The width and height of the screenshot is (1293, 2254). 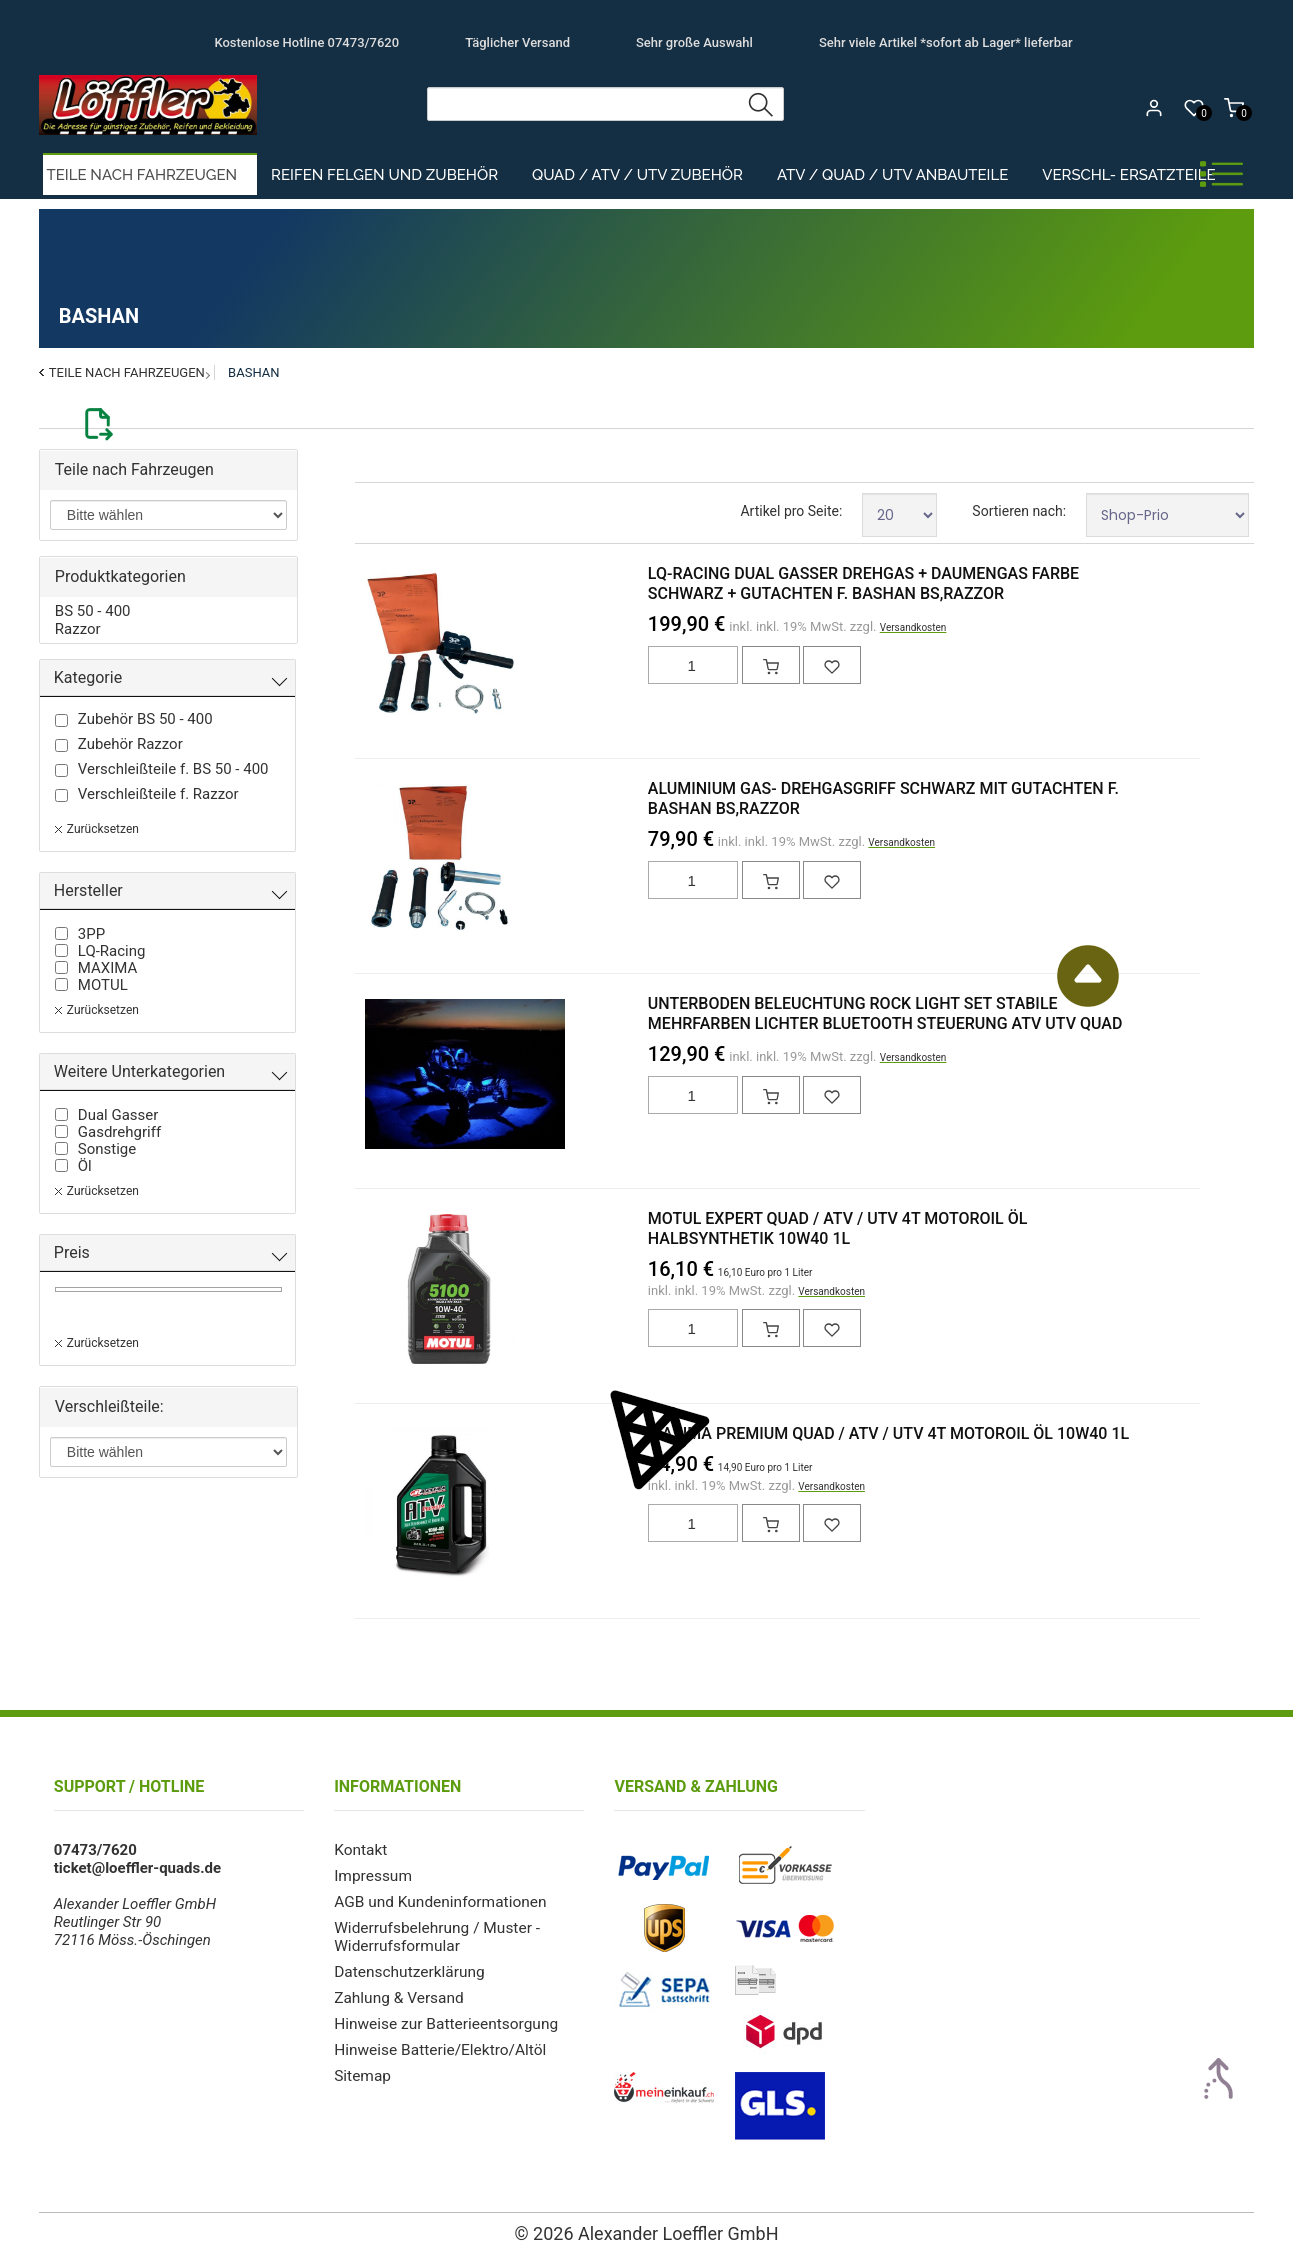 I want to click on export file to another location, so click(x=97, y=423).